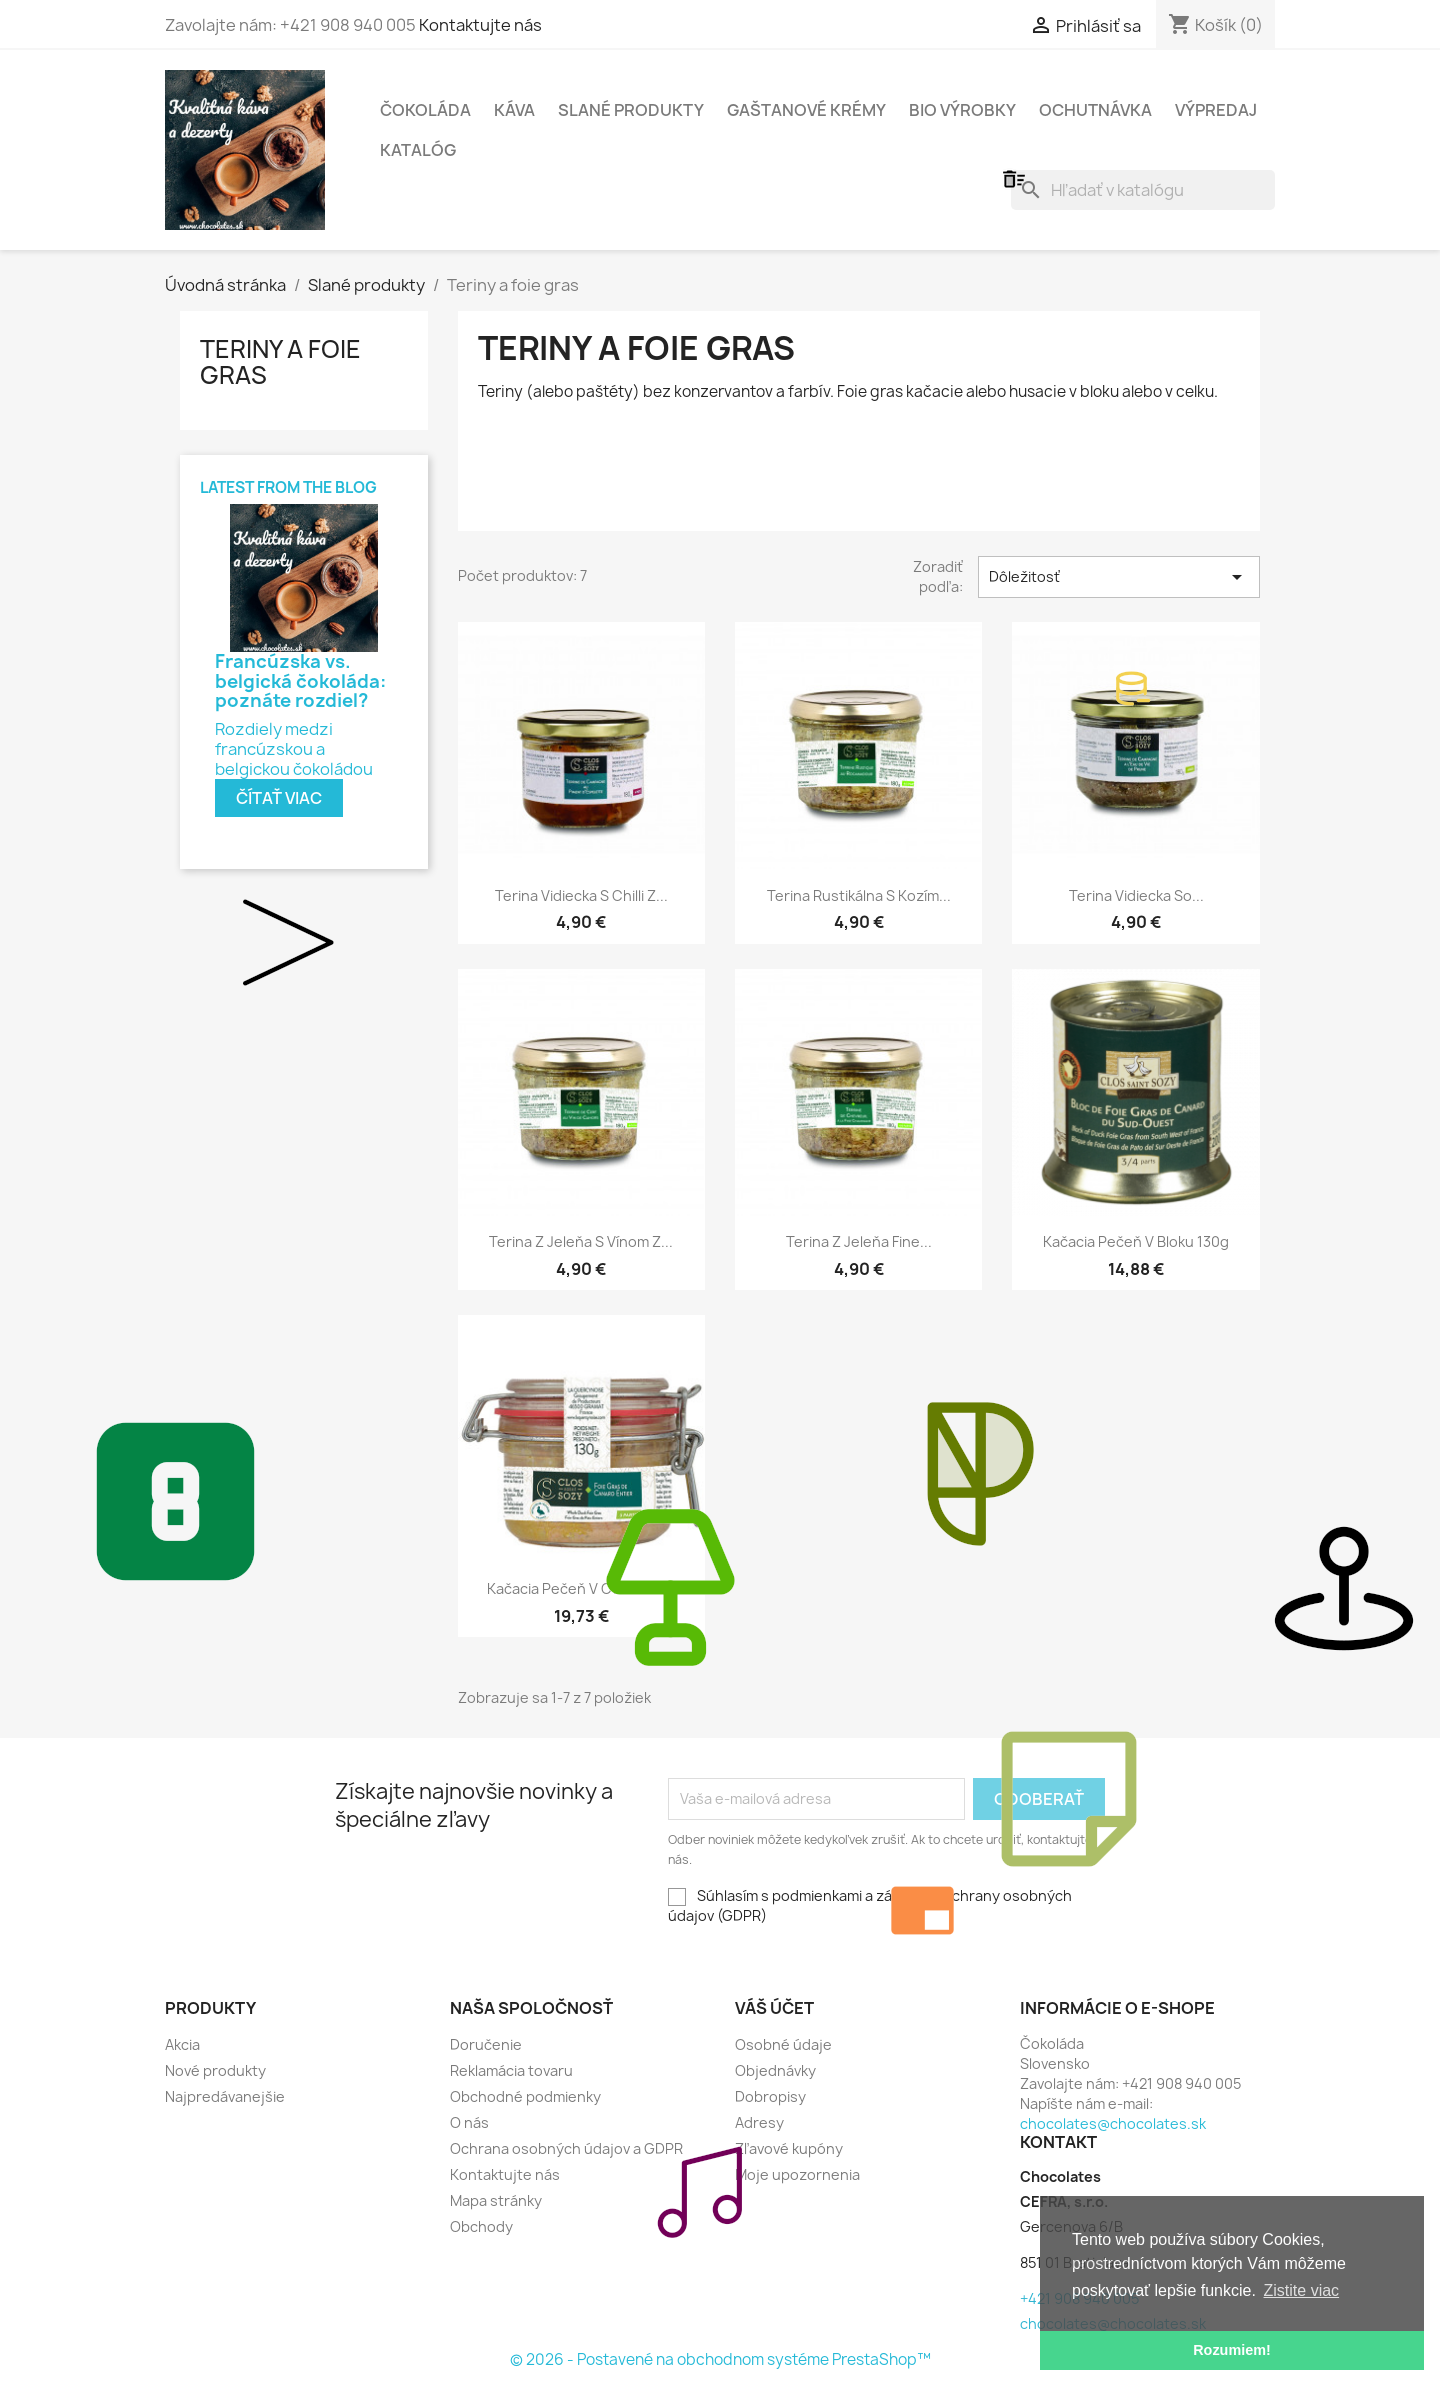  What do you see at coordinates (1069, 1799) in the screenshot?
I see `create a new note` at bounding box center [1069, 1799].